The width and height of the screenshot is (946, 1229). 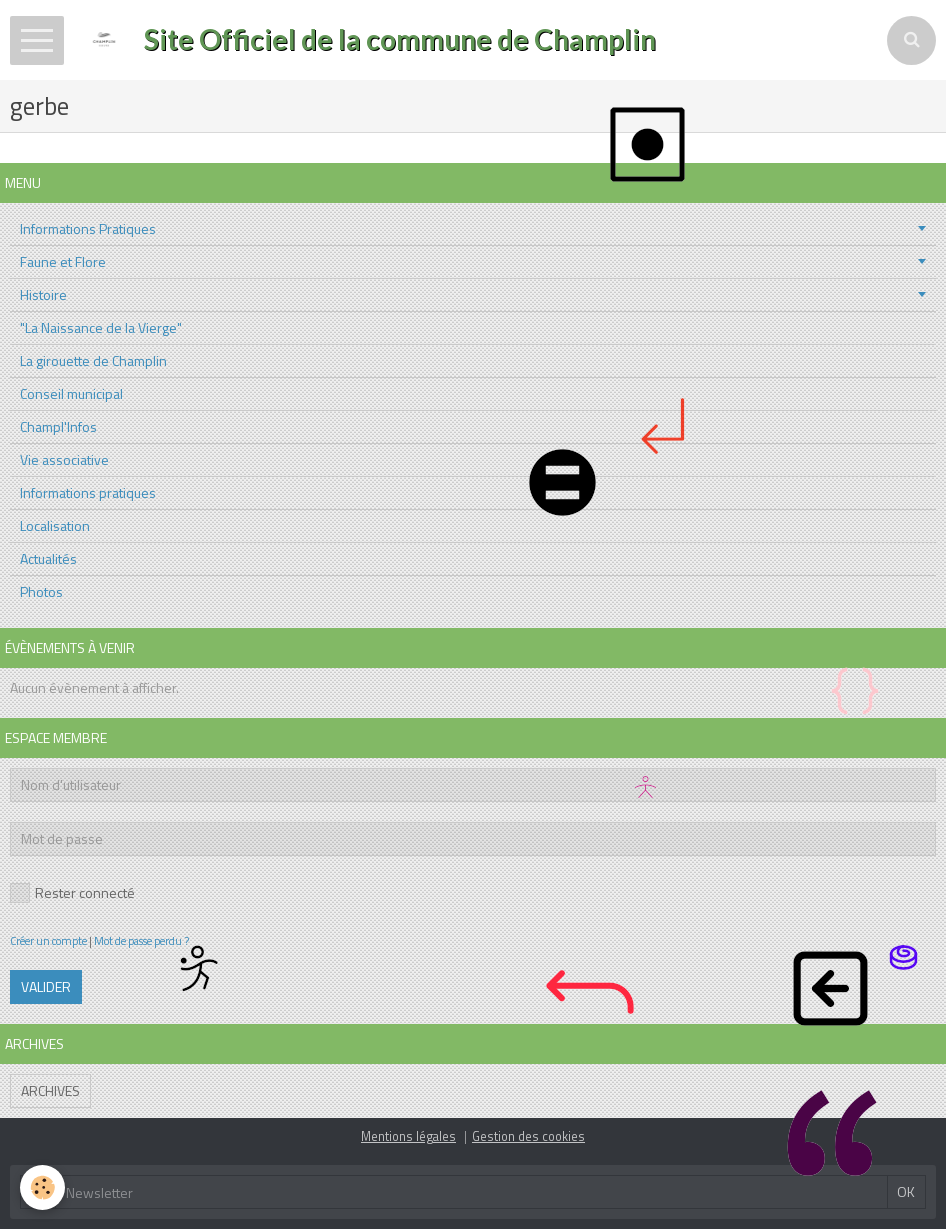 I want to click on go back to the previous screen, so click(x=830, y=988).